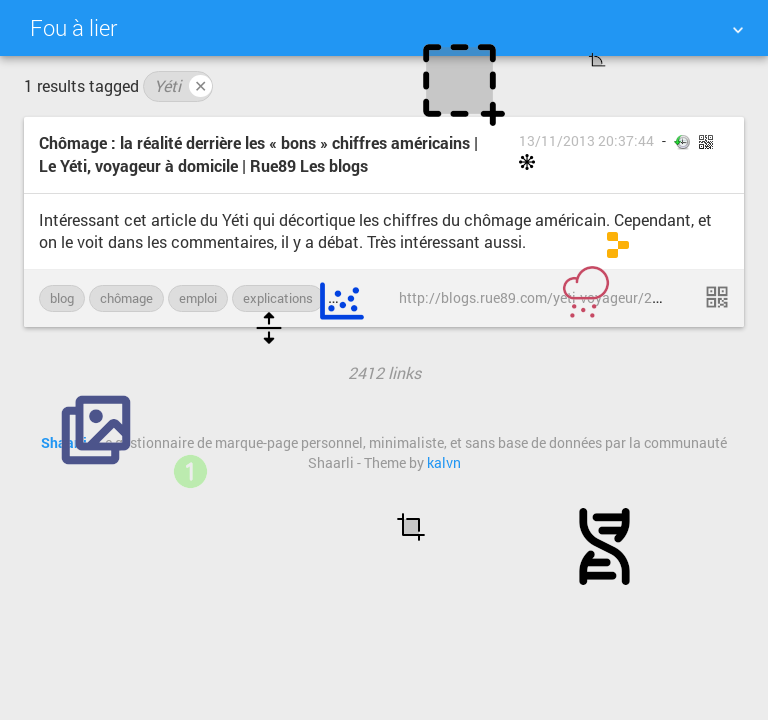 This screenshot has width=768, height=720. I want to click on indicates the first step in a process or sequence, so click(190, 471).